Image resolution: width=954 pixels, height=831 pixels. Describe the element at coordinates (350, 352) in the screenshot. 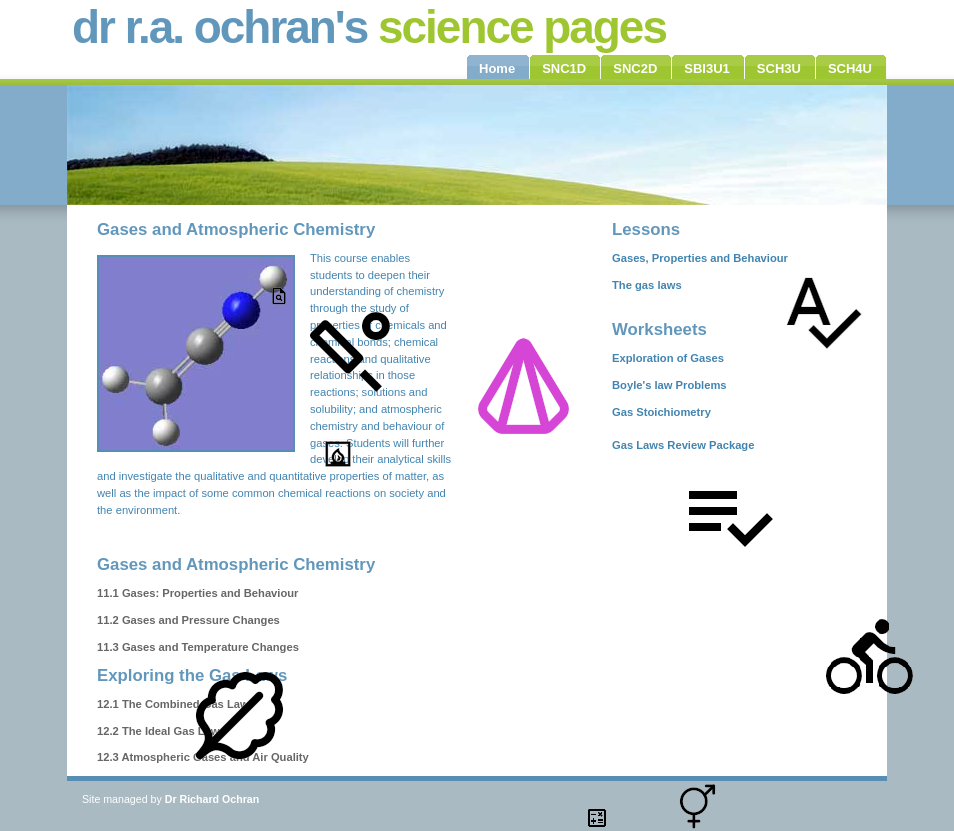

I see `access cricket scores or sports updates` at that location.